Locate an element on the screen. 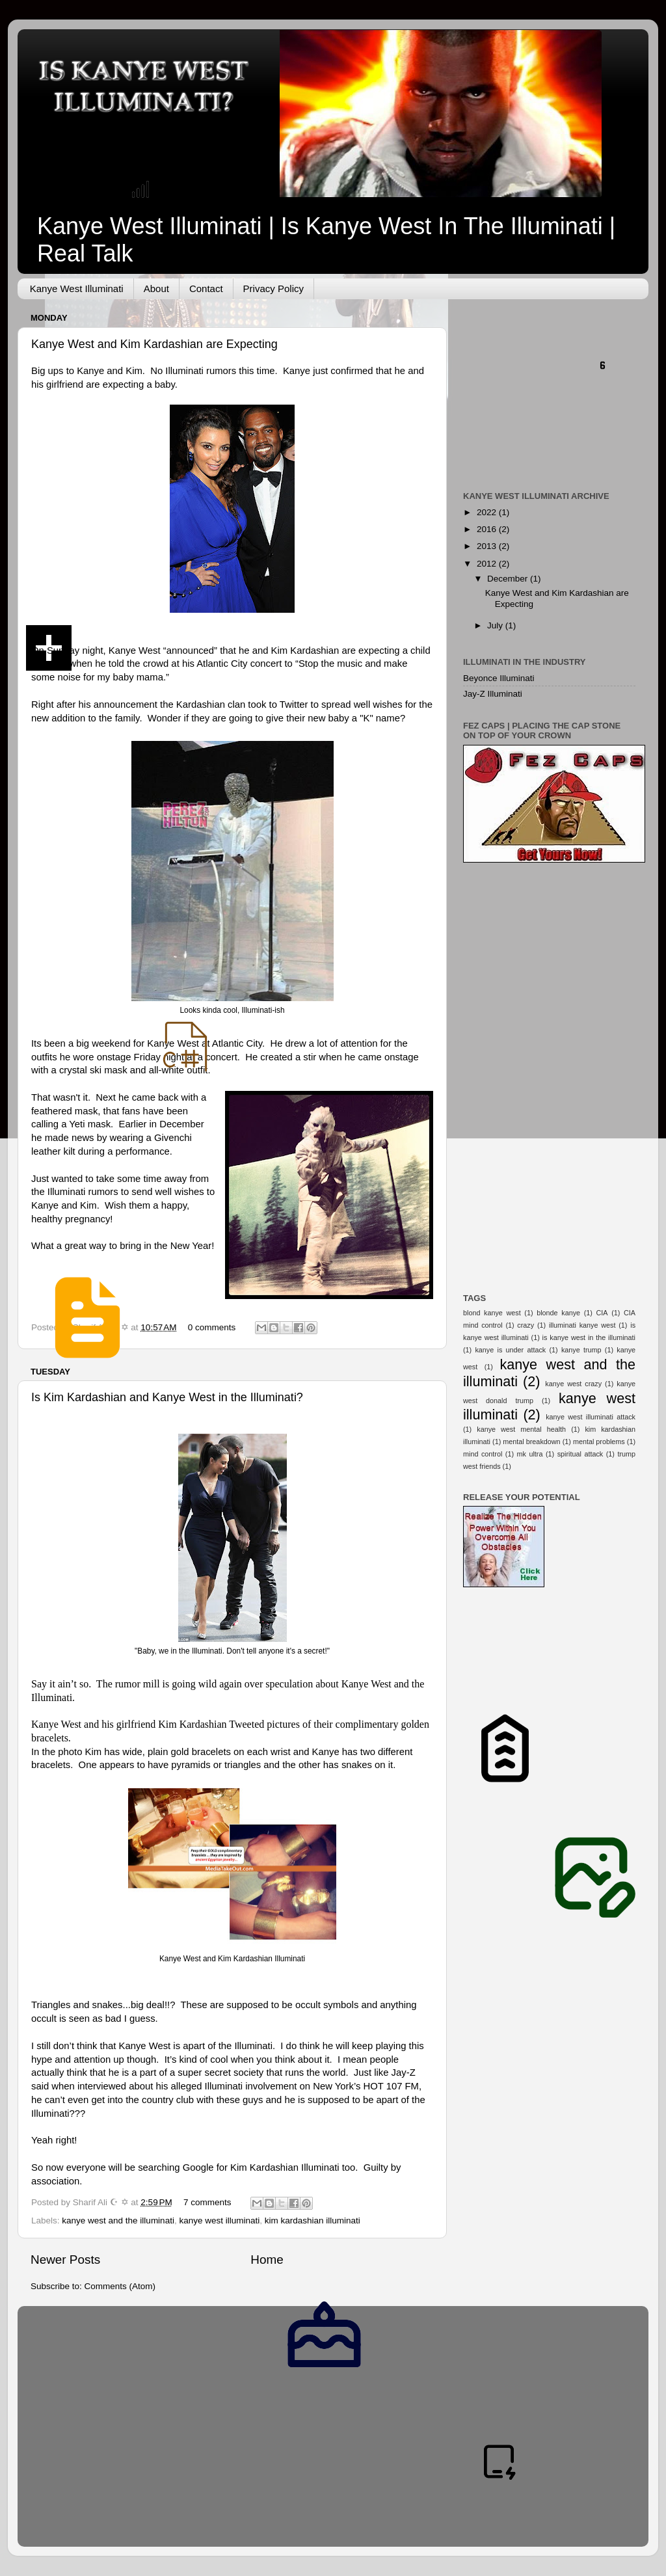 This screenshot has width=666, height=2576. view military or user rank status is located at coordinates (505, 1748).